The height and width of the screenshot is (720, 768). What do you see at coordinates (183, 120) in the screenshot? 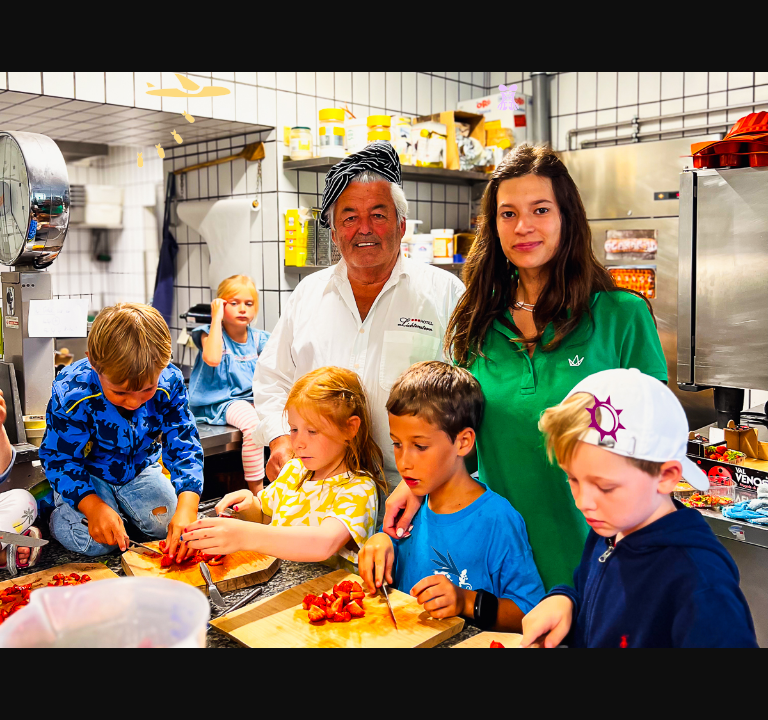
I see `activate area-of-effect attack ability` at bounding box center [183, 120].